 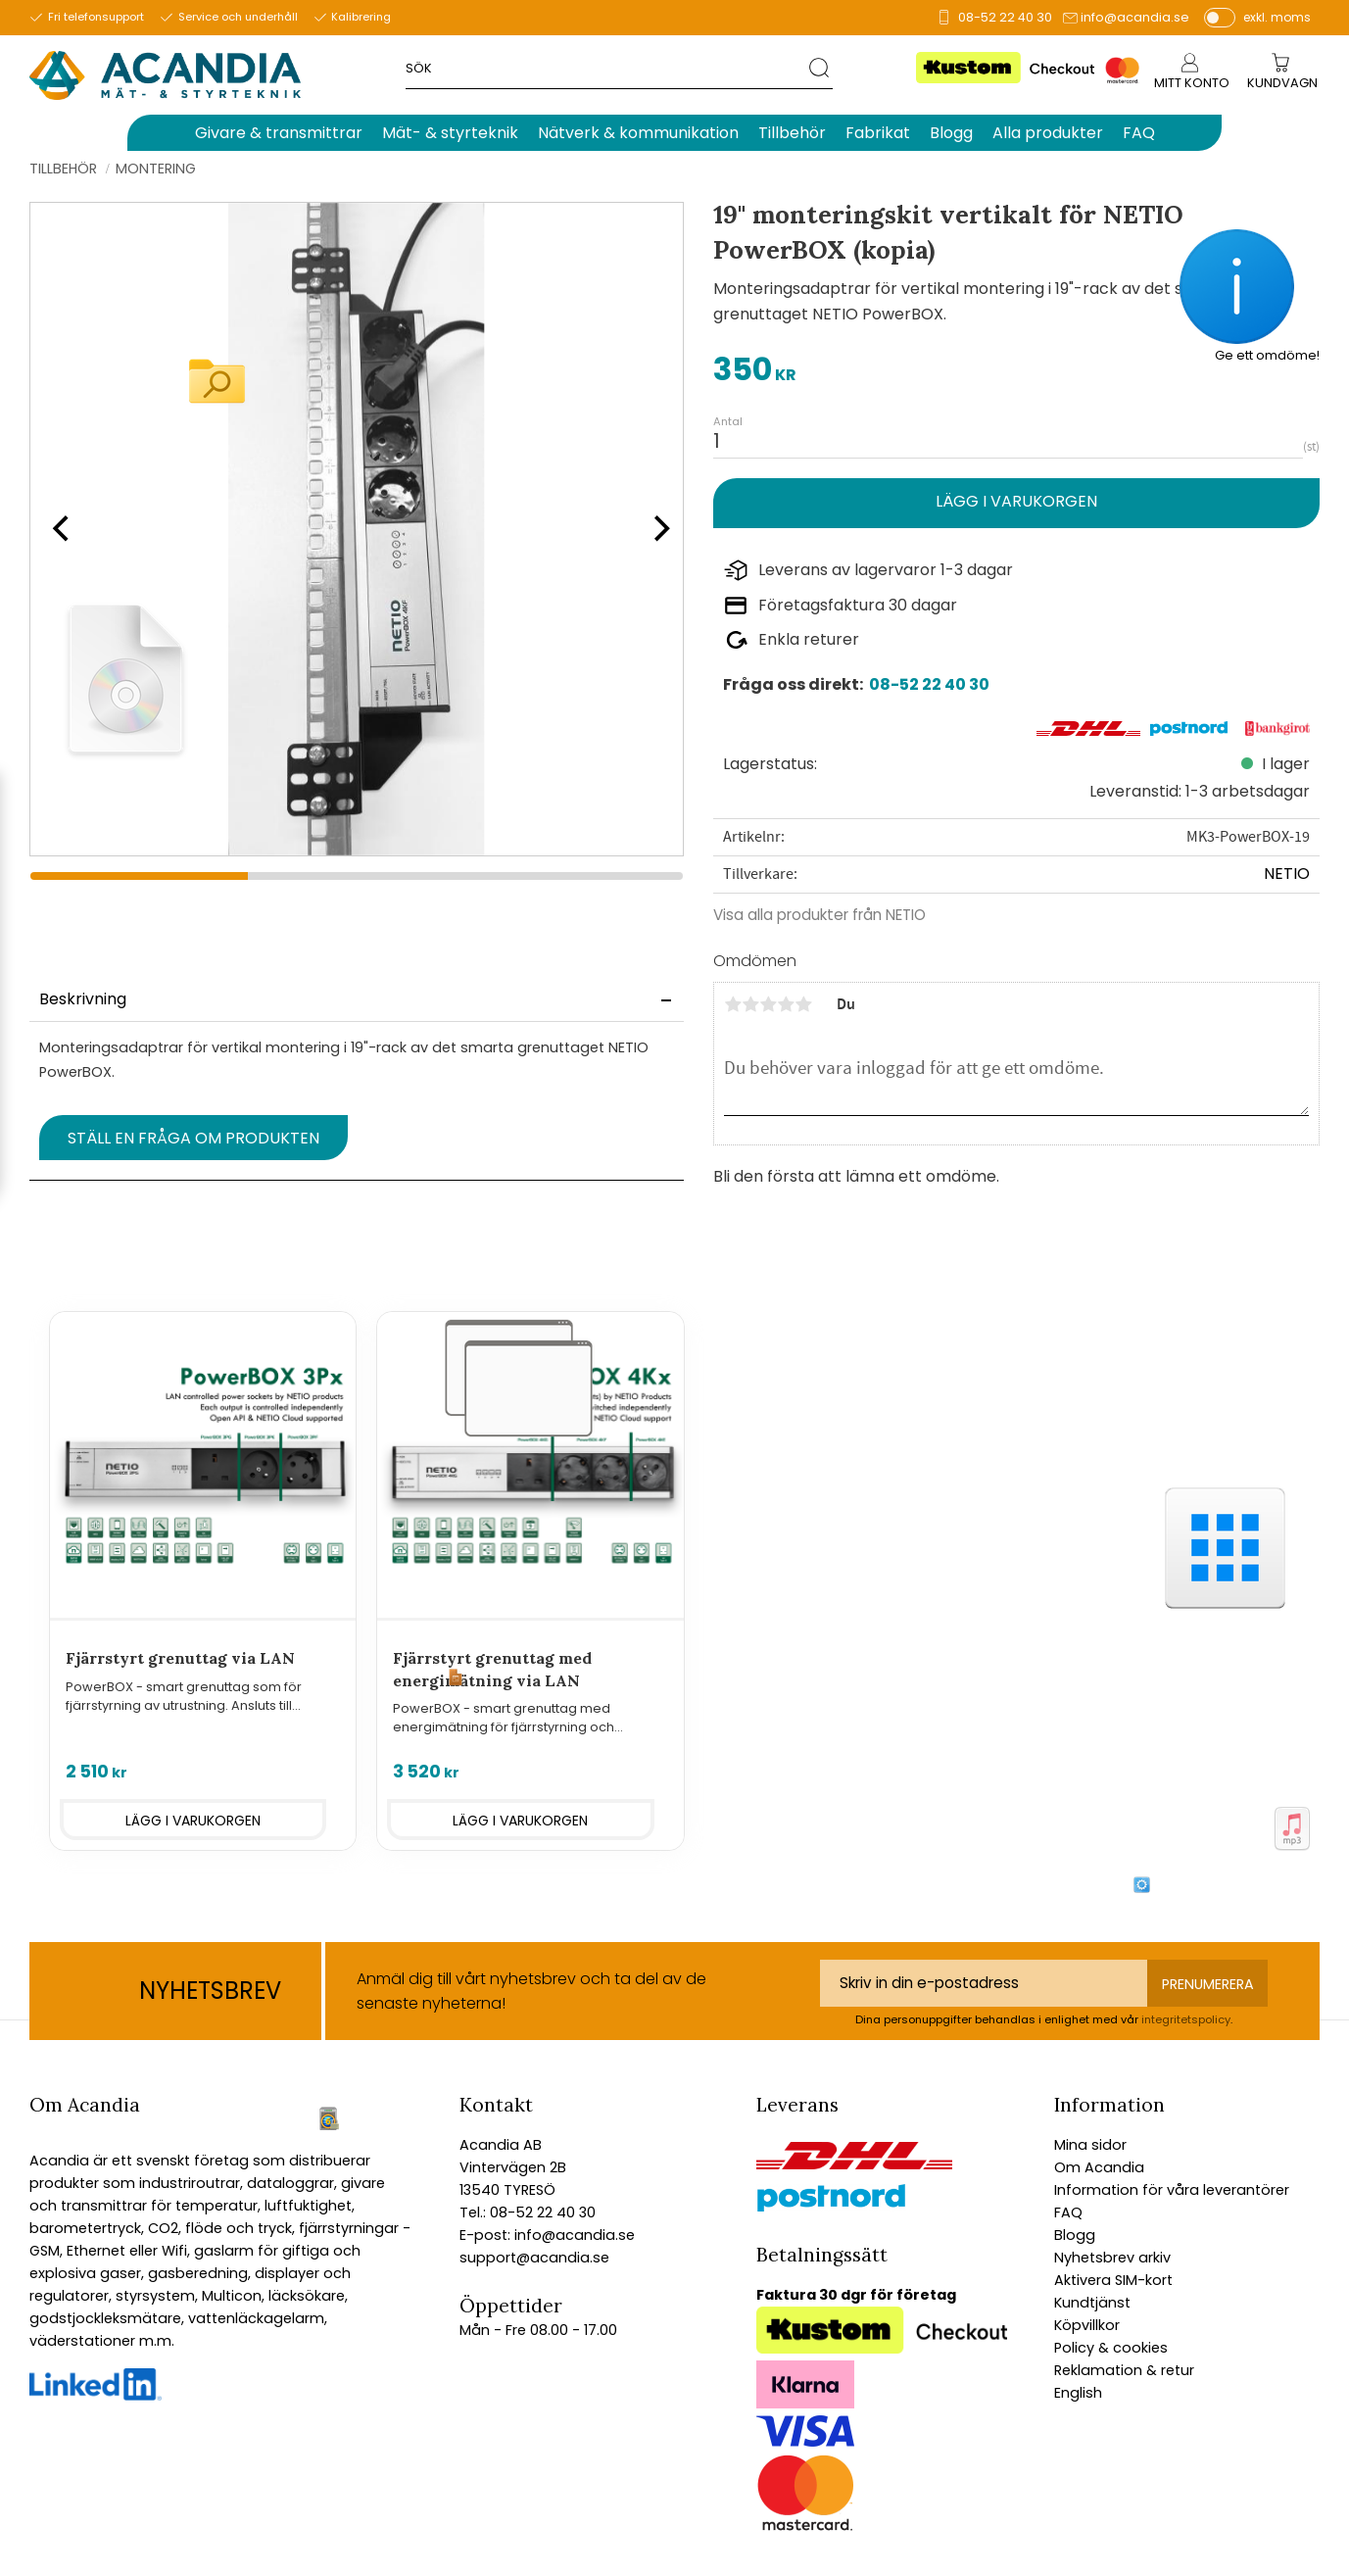 I want to click on ms-dos executable file type indicator, so click(x=1141, y=1884).